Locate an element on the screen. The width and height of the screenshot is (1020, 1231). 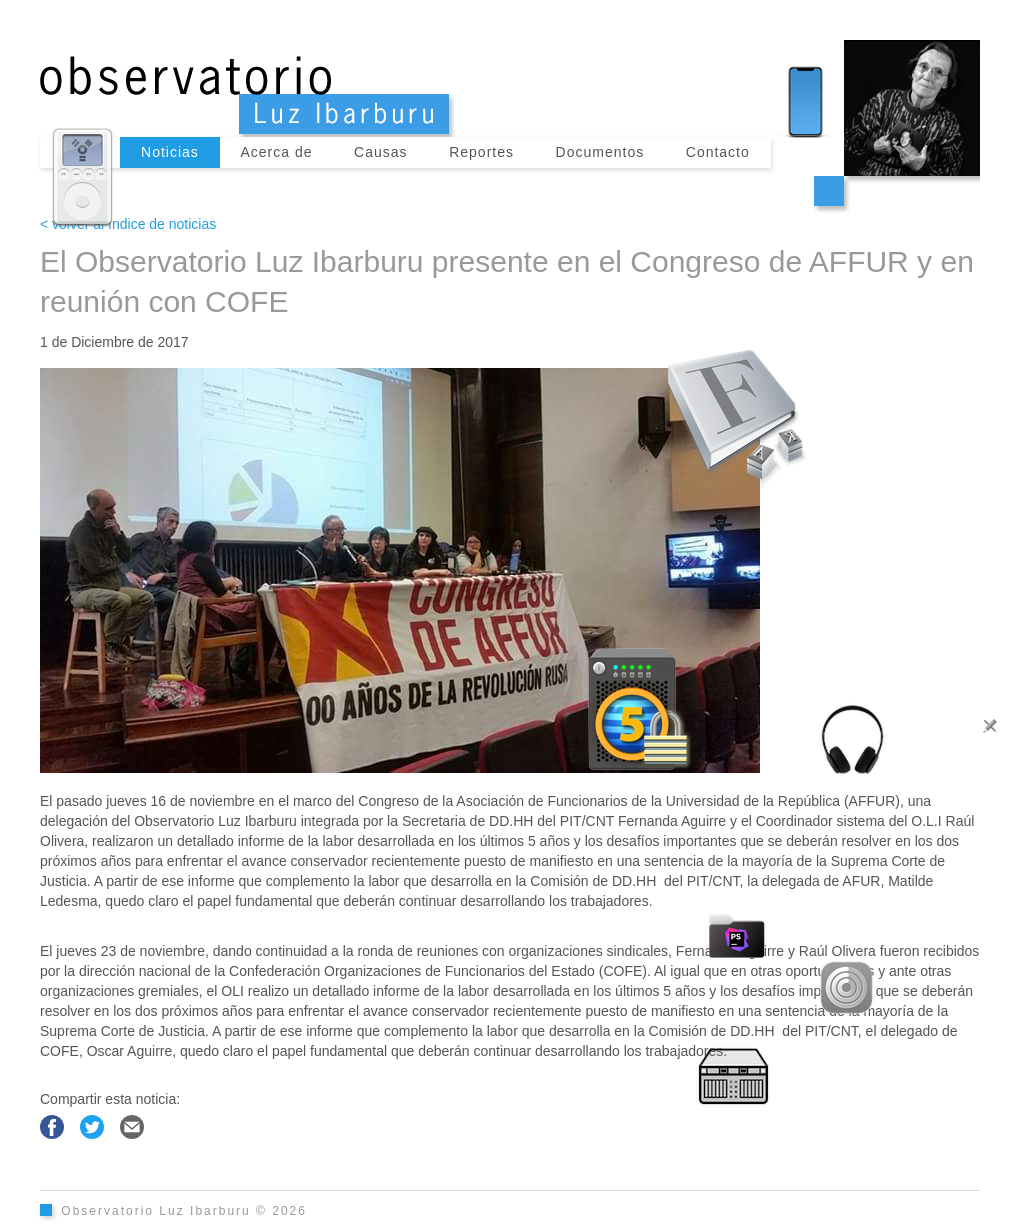
connect bluetooth headphones is located at coordinates (852, 739).